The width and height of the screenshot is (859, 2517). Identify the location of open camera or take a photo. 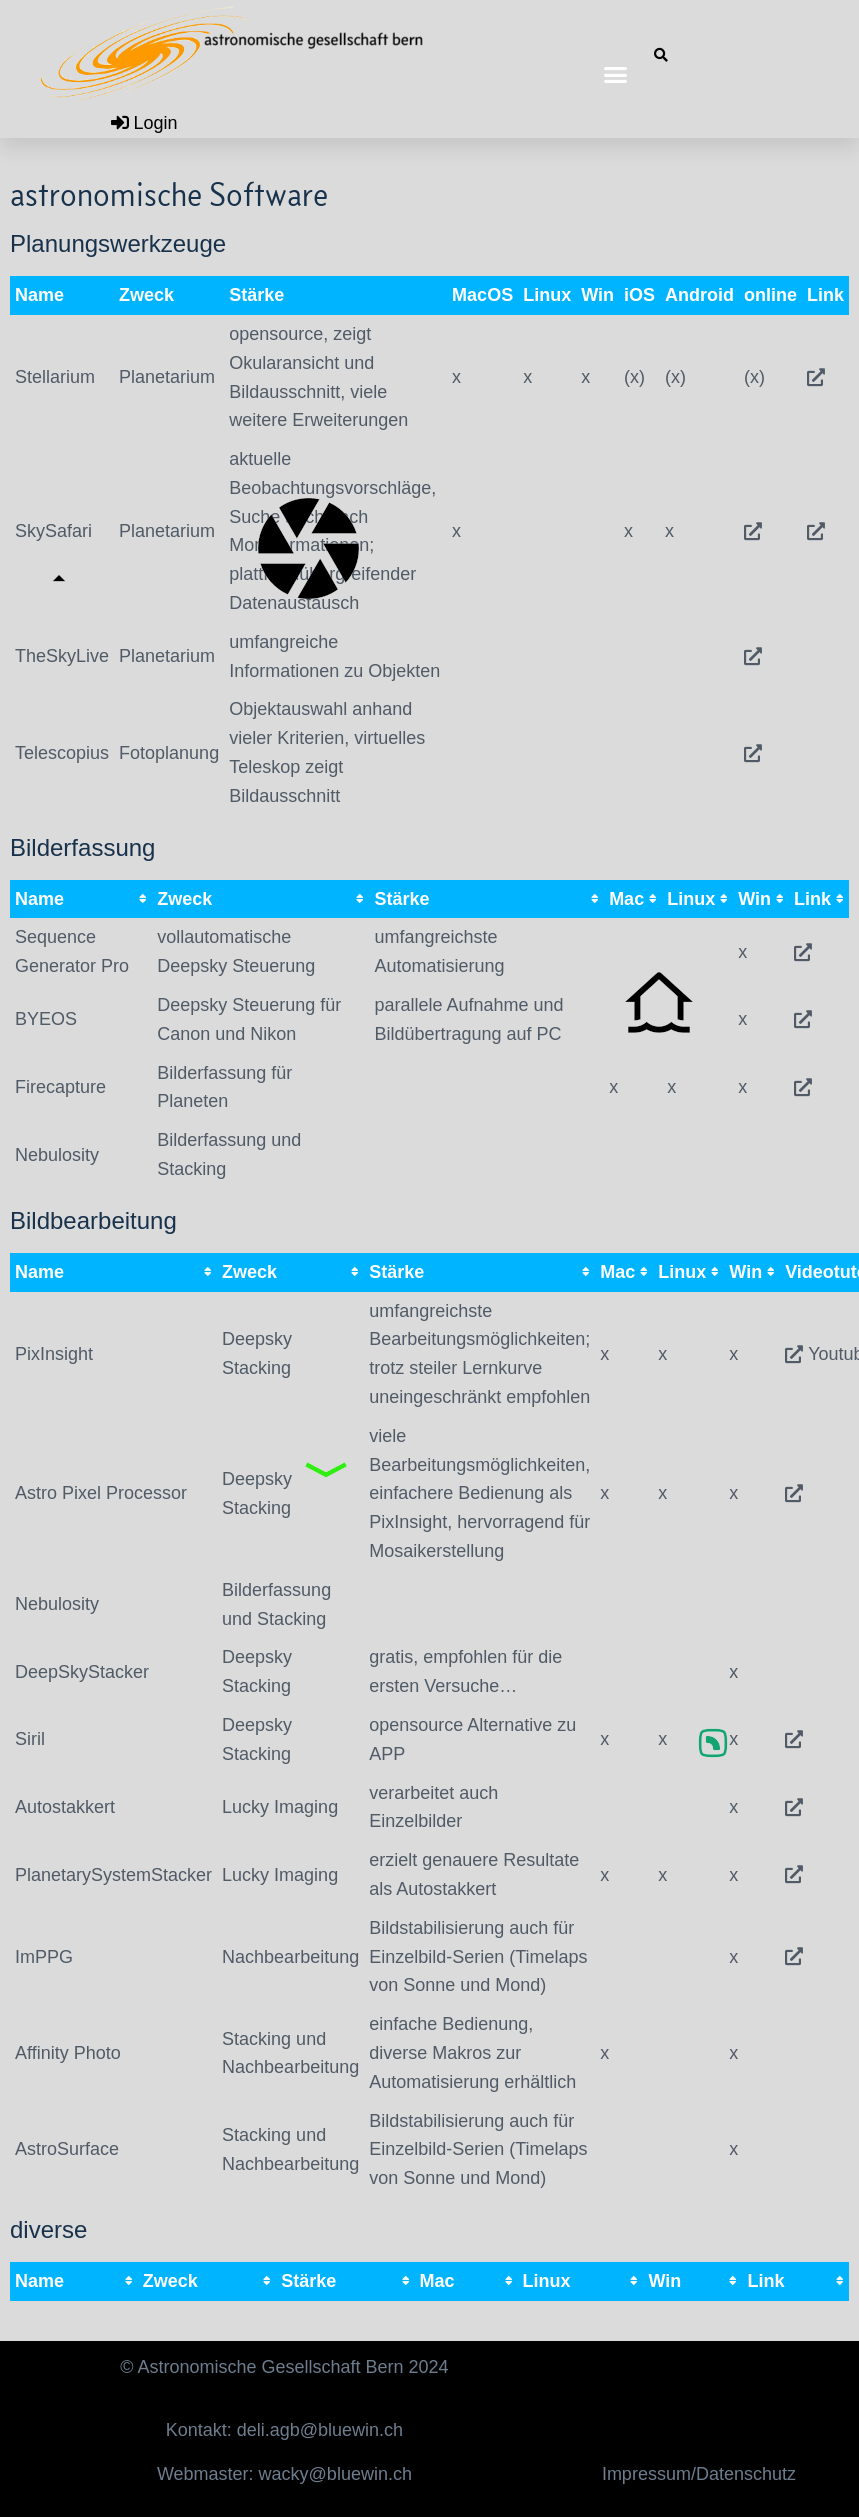
(308, 548).